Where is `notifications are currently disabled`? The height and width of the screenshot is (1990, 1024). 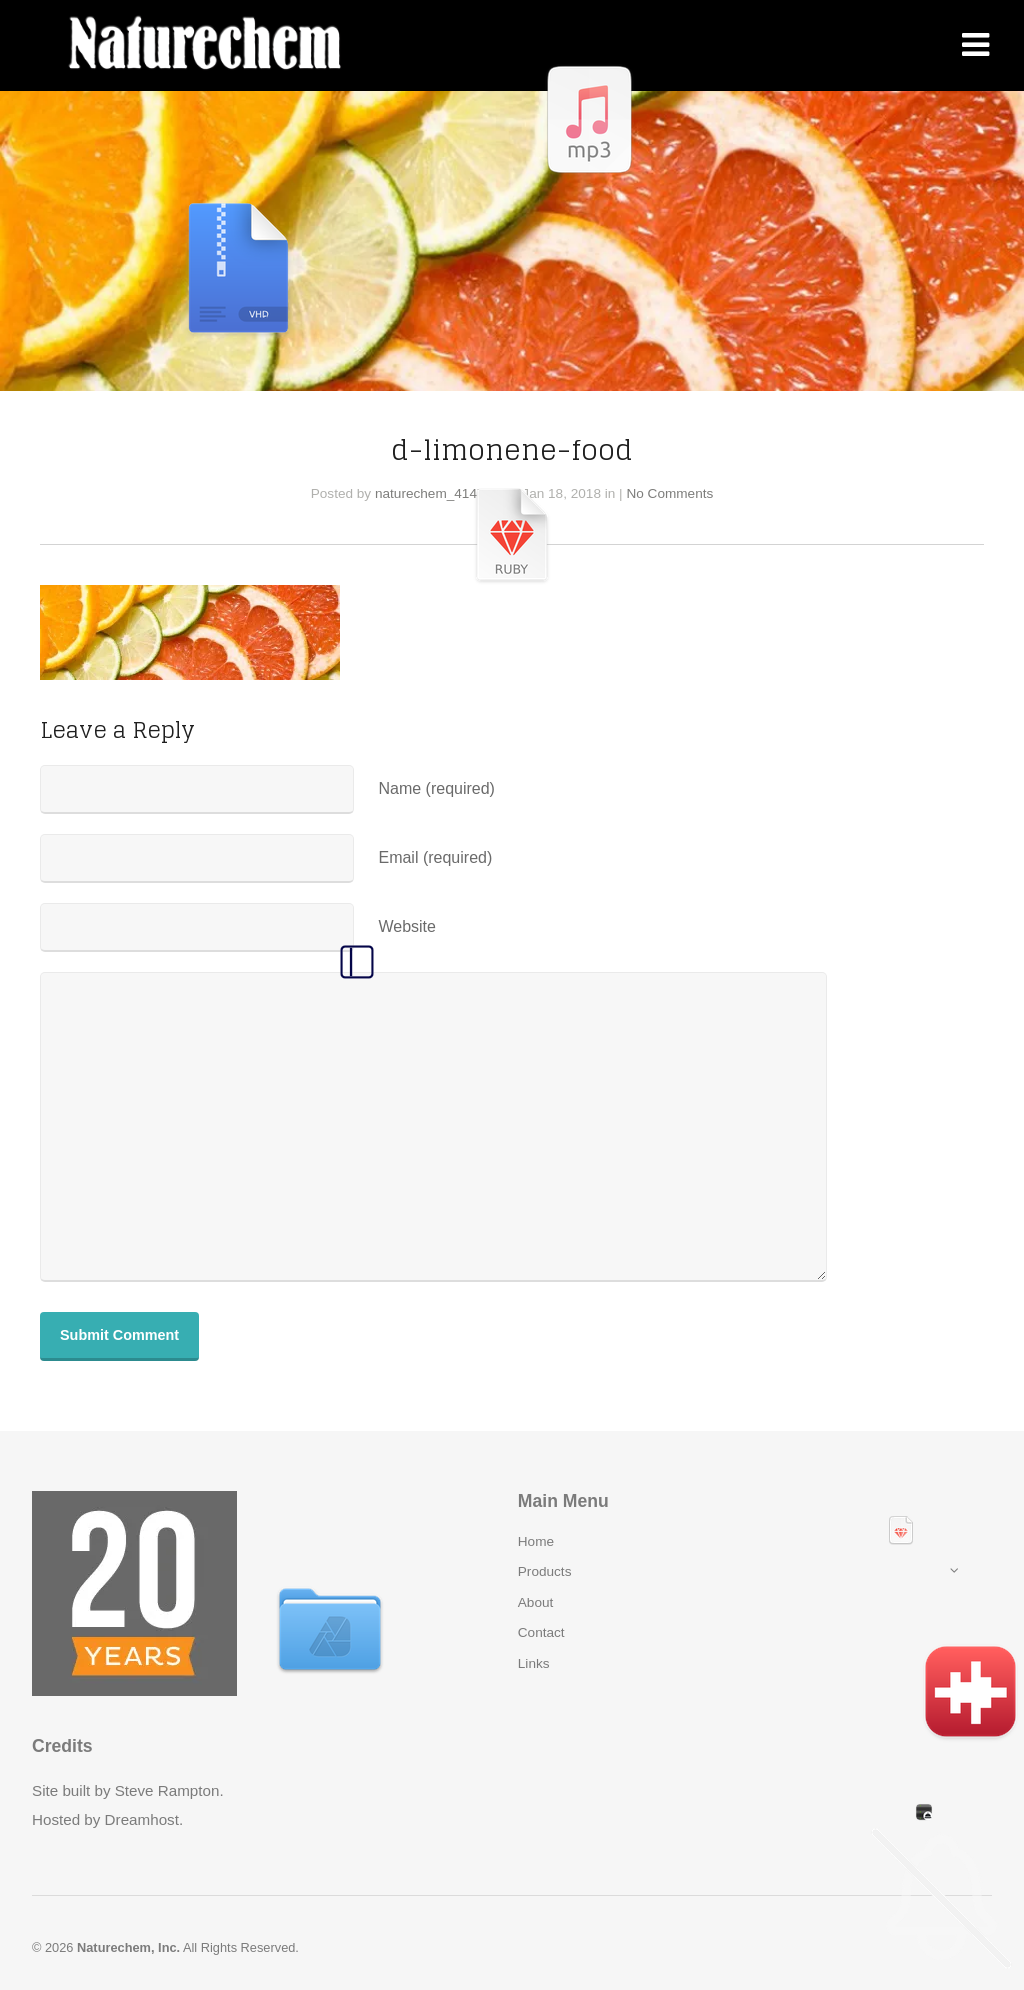 notifications are currently disabled is located at coordinates (941, 1898).